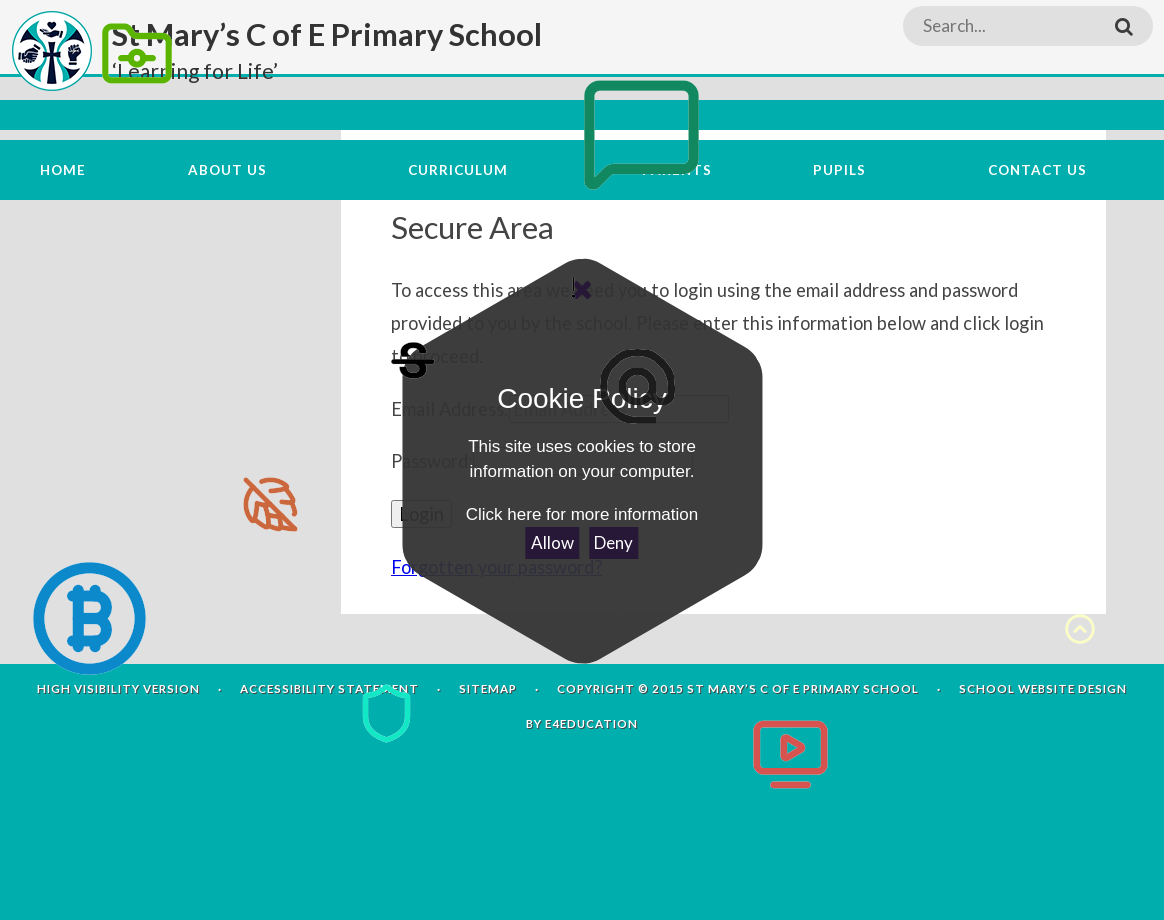 This screenshot has width=1164, height=920. Describe the element at coordinates (790, 754) in the screenshot. I see `play video or stream content on TV` at that location.